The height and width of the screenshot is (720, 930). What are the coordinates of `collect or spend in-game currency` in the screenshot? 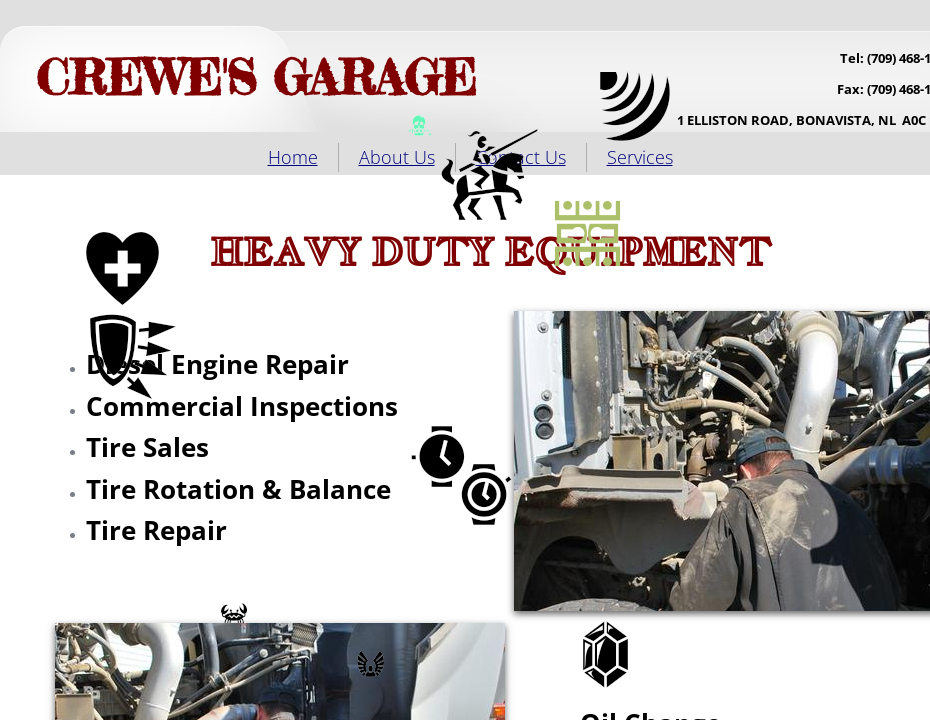 It's located at (605, 654).